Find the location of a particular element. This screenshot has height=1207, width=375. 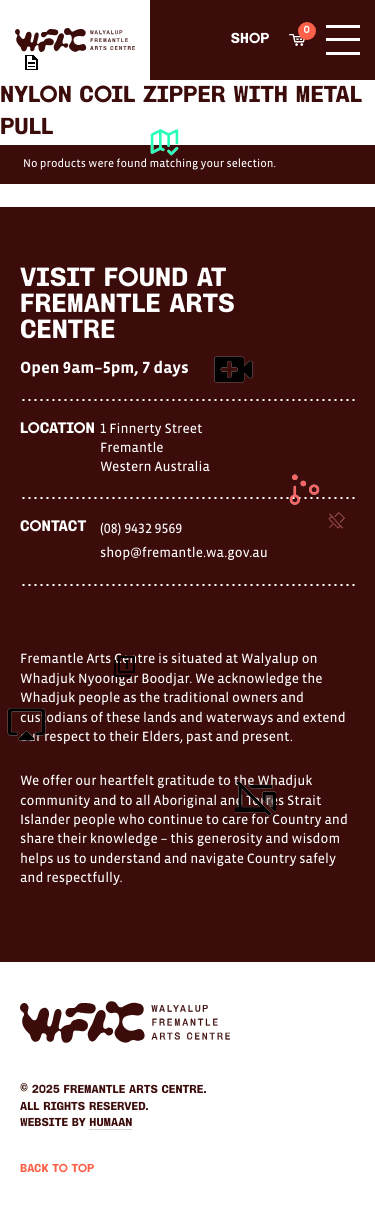

stream content to an external display is located at coordinates (26, 723).